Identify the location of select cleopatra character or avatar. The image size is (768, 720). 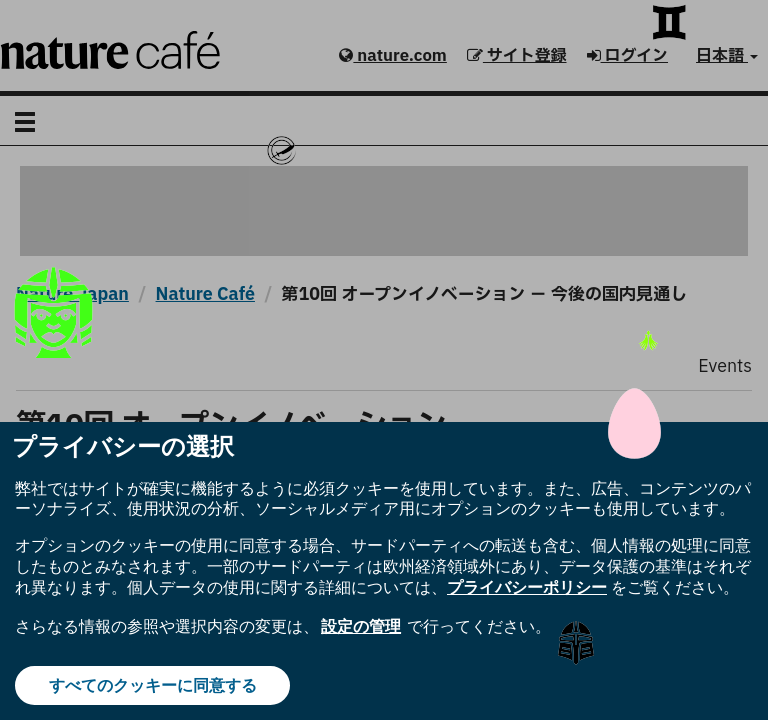
(53, 312).